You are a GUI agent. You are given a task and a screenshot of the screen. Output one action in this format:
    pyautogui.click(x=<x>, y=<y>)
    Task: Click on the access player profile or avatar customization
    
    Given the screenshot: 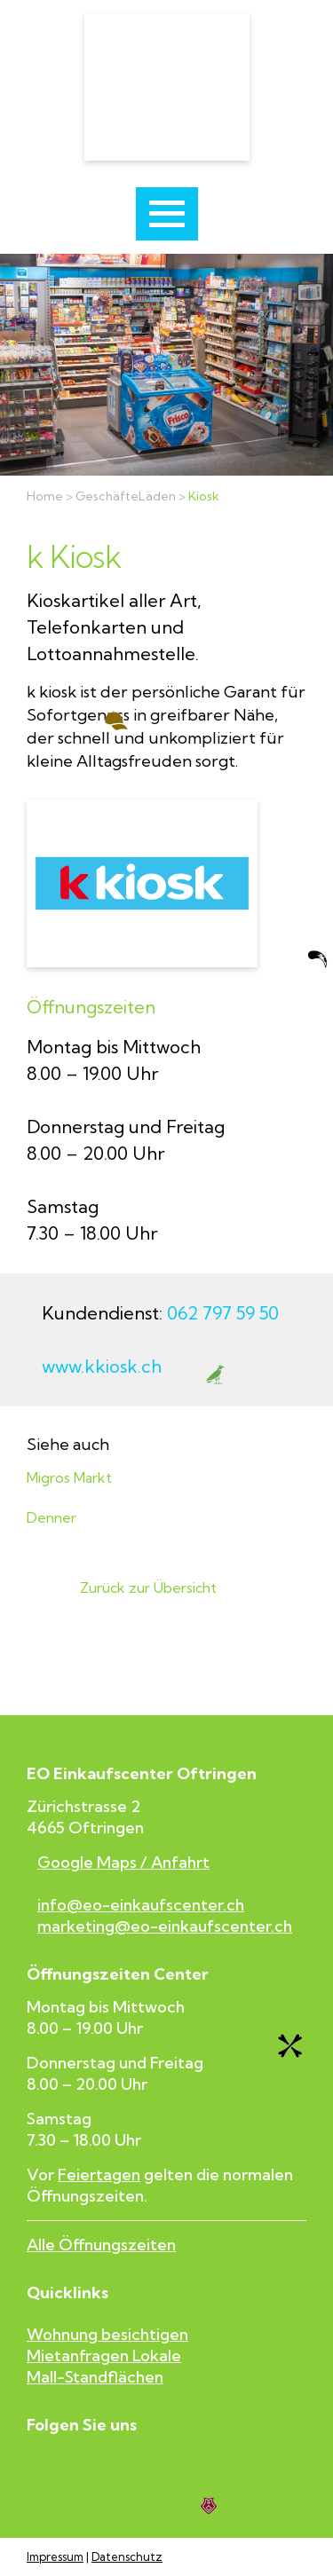 What is the action you would take?
    pyautogui.click(x=116, y=721)
    